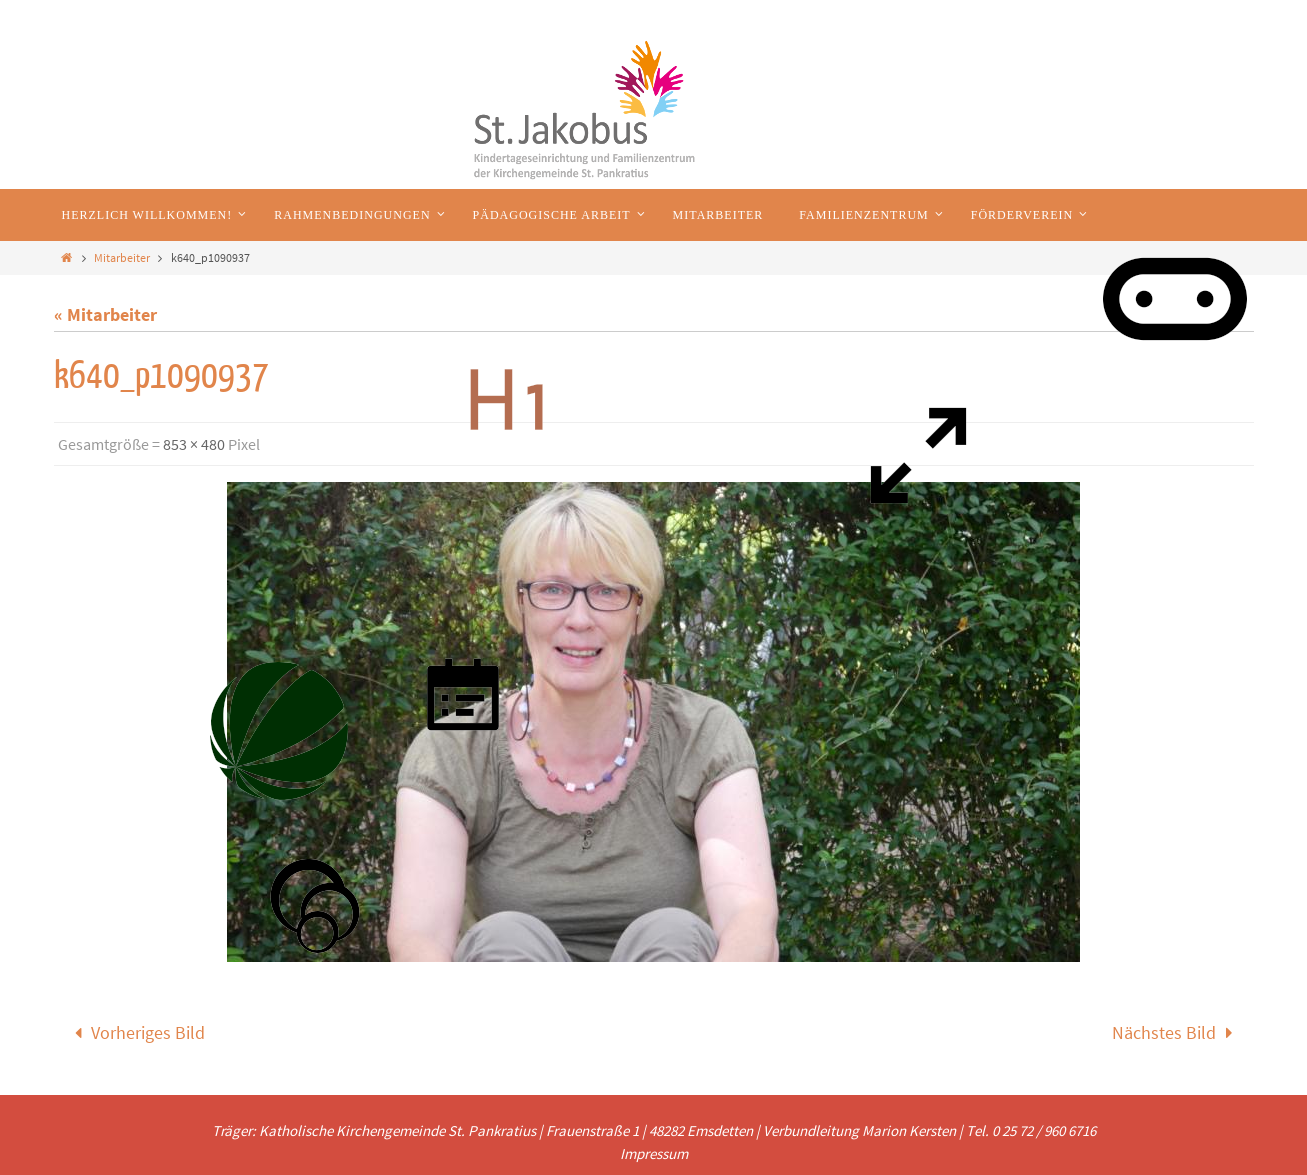 The width and height of the screenshot is (1307, 1175). I want to click on sat.1 german television network logo, so click(279, 731).